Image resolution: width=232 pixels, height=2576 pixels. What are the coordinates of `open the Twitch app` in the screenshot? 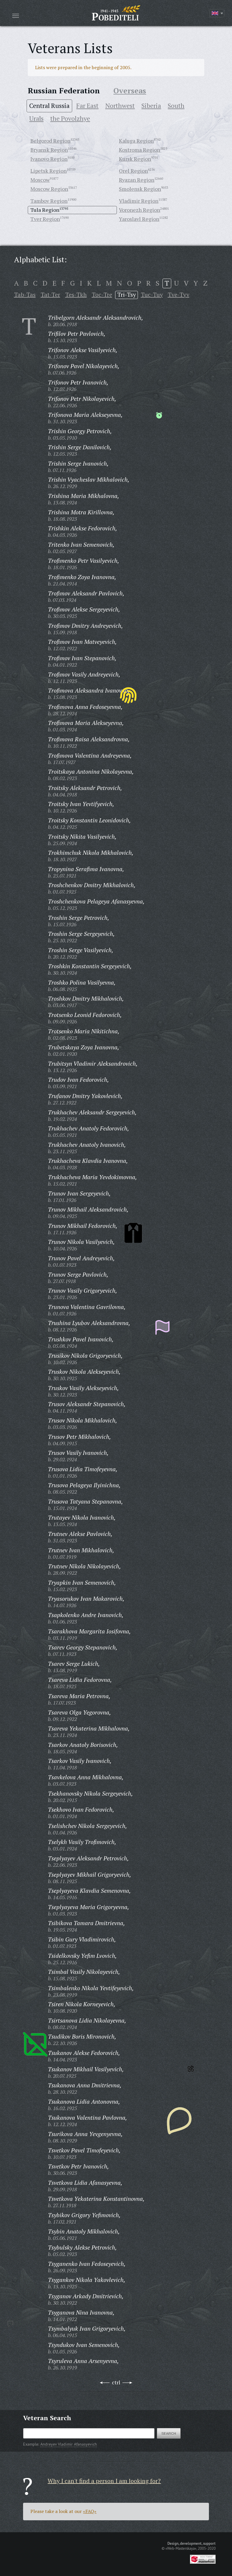 It's located at (10, 2323).